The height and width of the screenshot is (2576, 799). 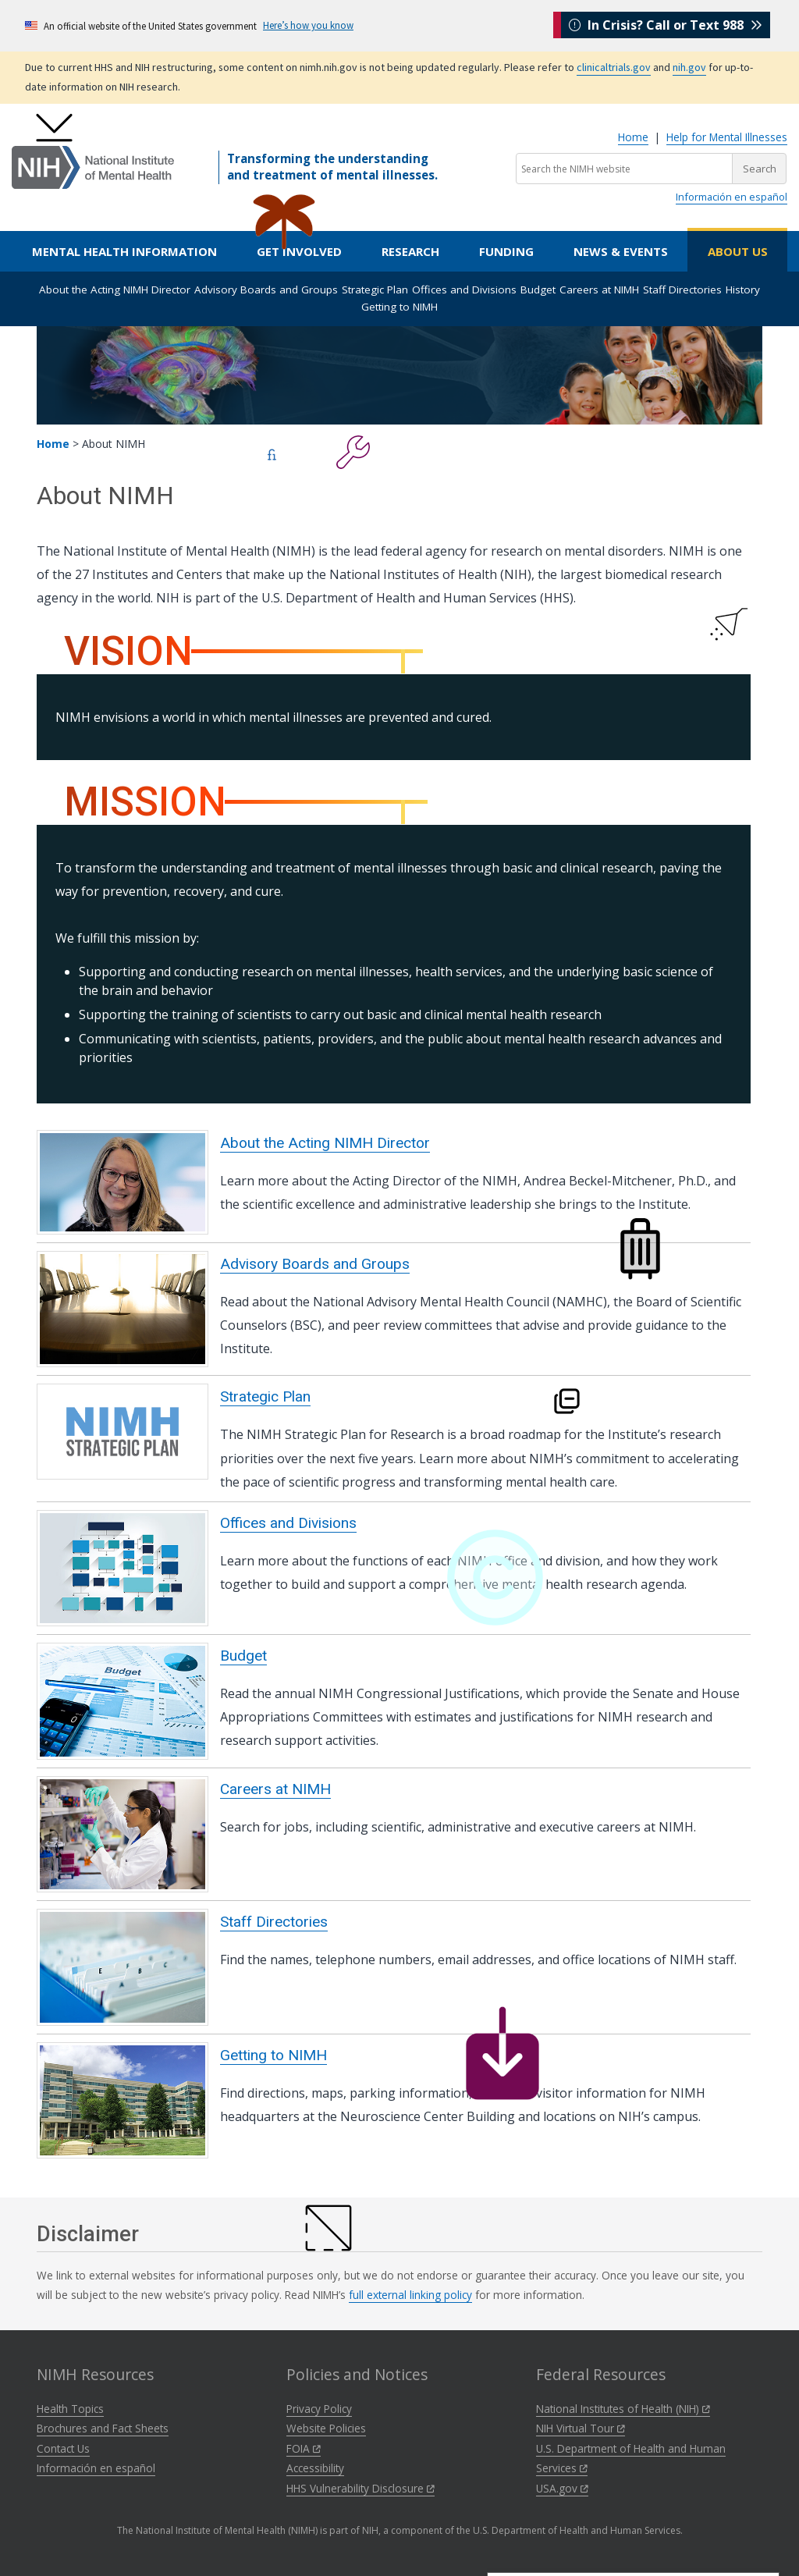 I want to click on indicates copyrighted content, so click(x=495, y=1577).